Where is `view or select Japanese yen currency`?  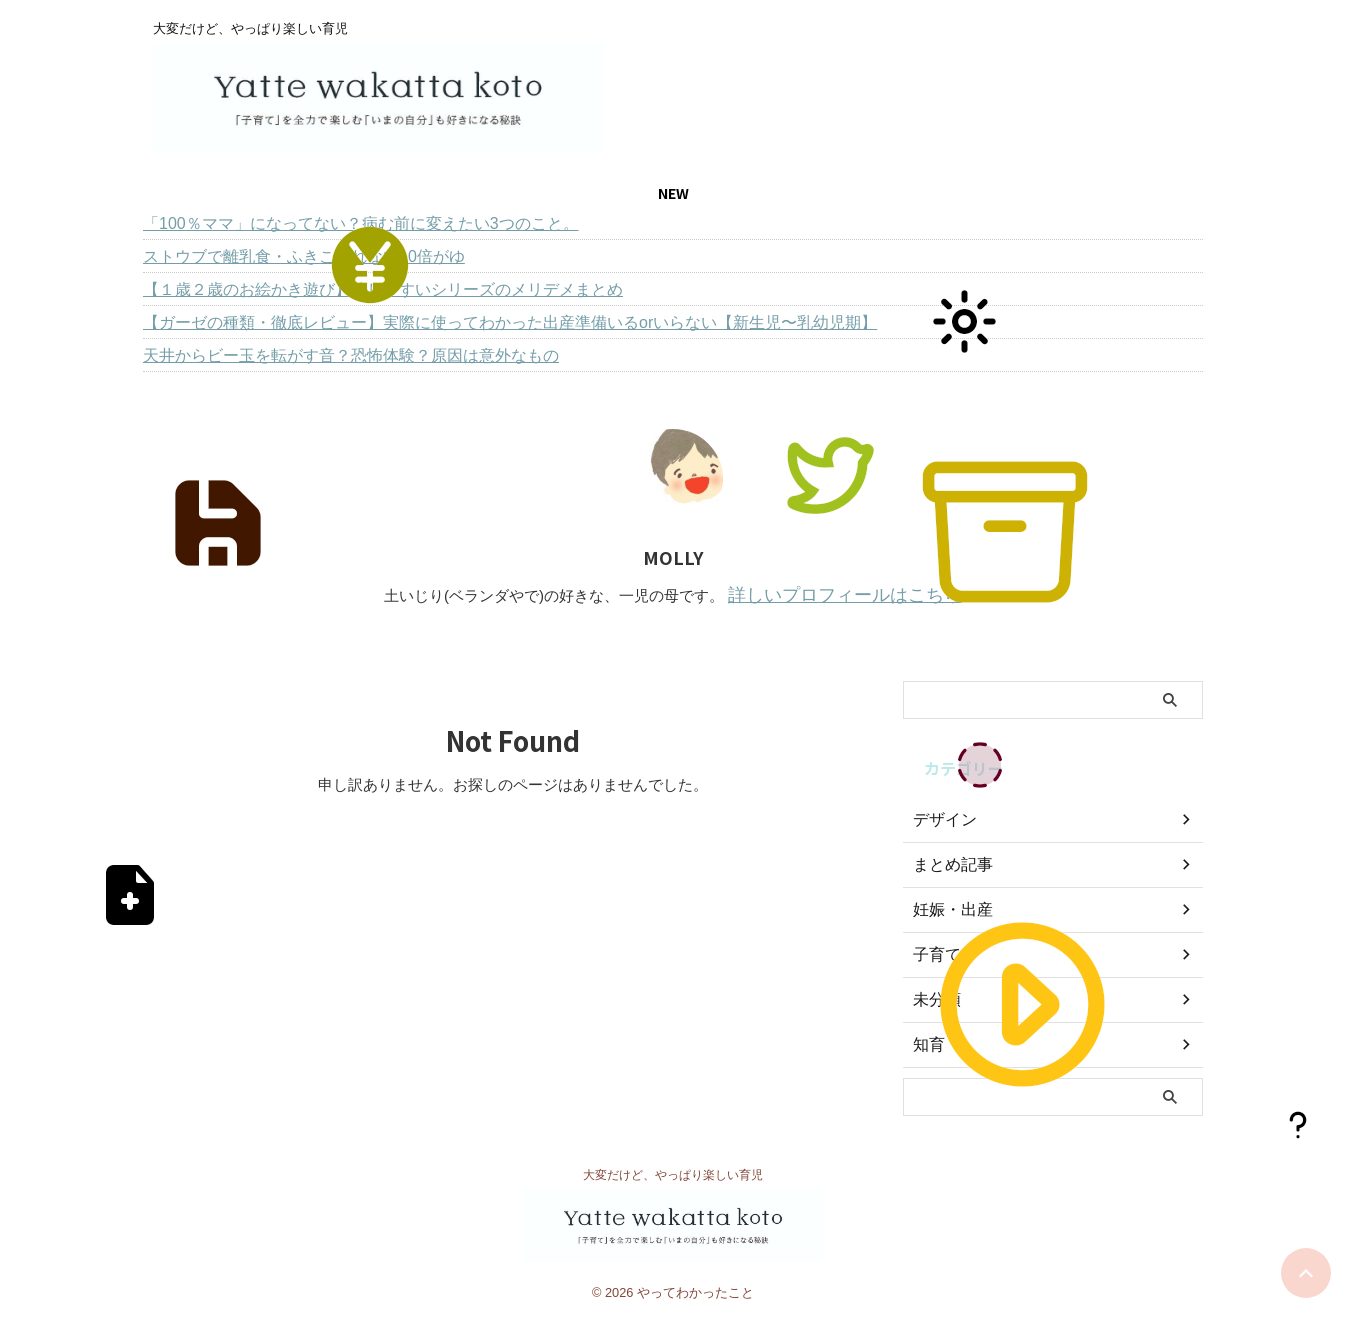
view or select Japanese yen currency is located at coordinates (370, 265).